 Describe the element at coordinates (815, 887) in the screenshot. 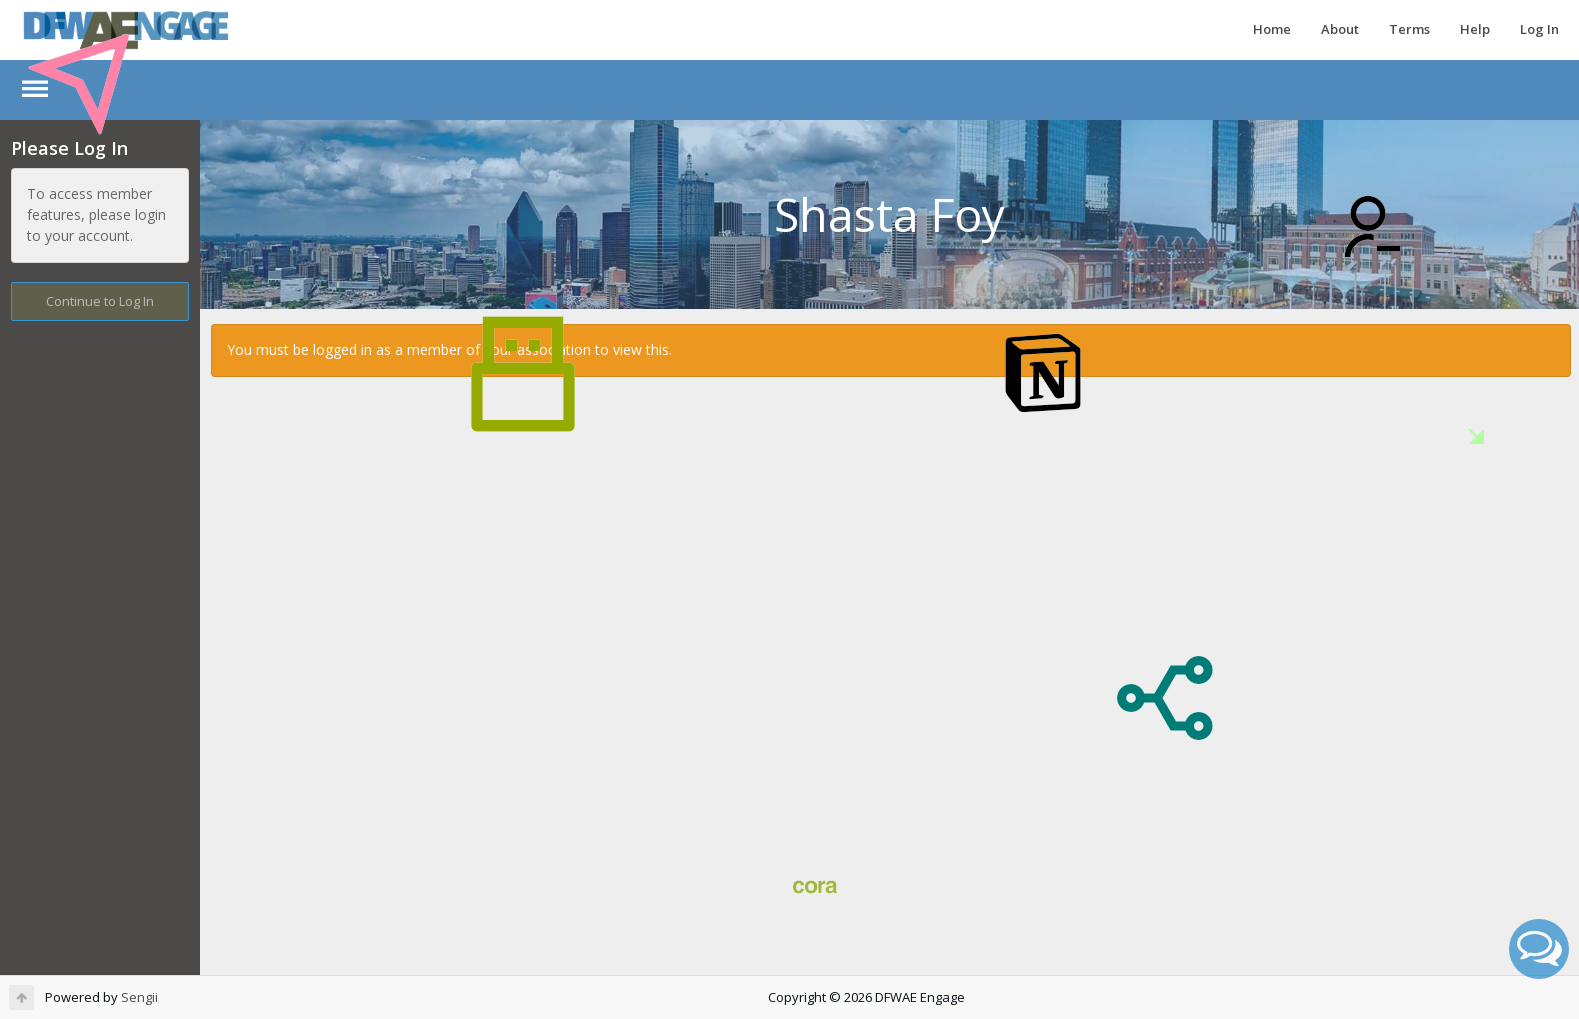

I see `Cora brand logo` at that location.